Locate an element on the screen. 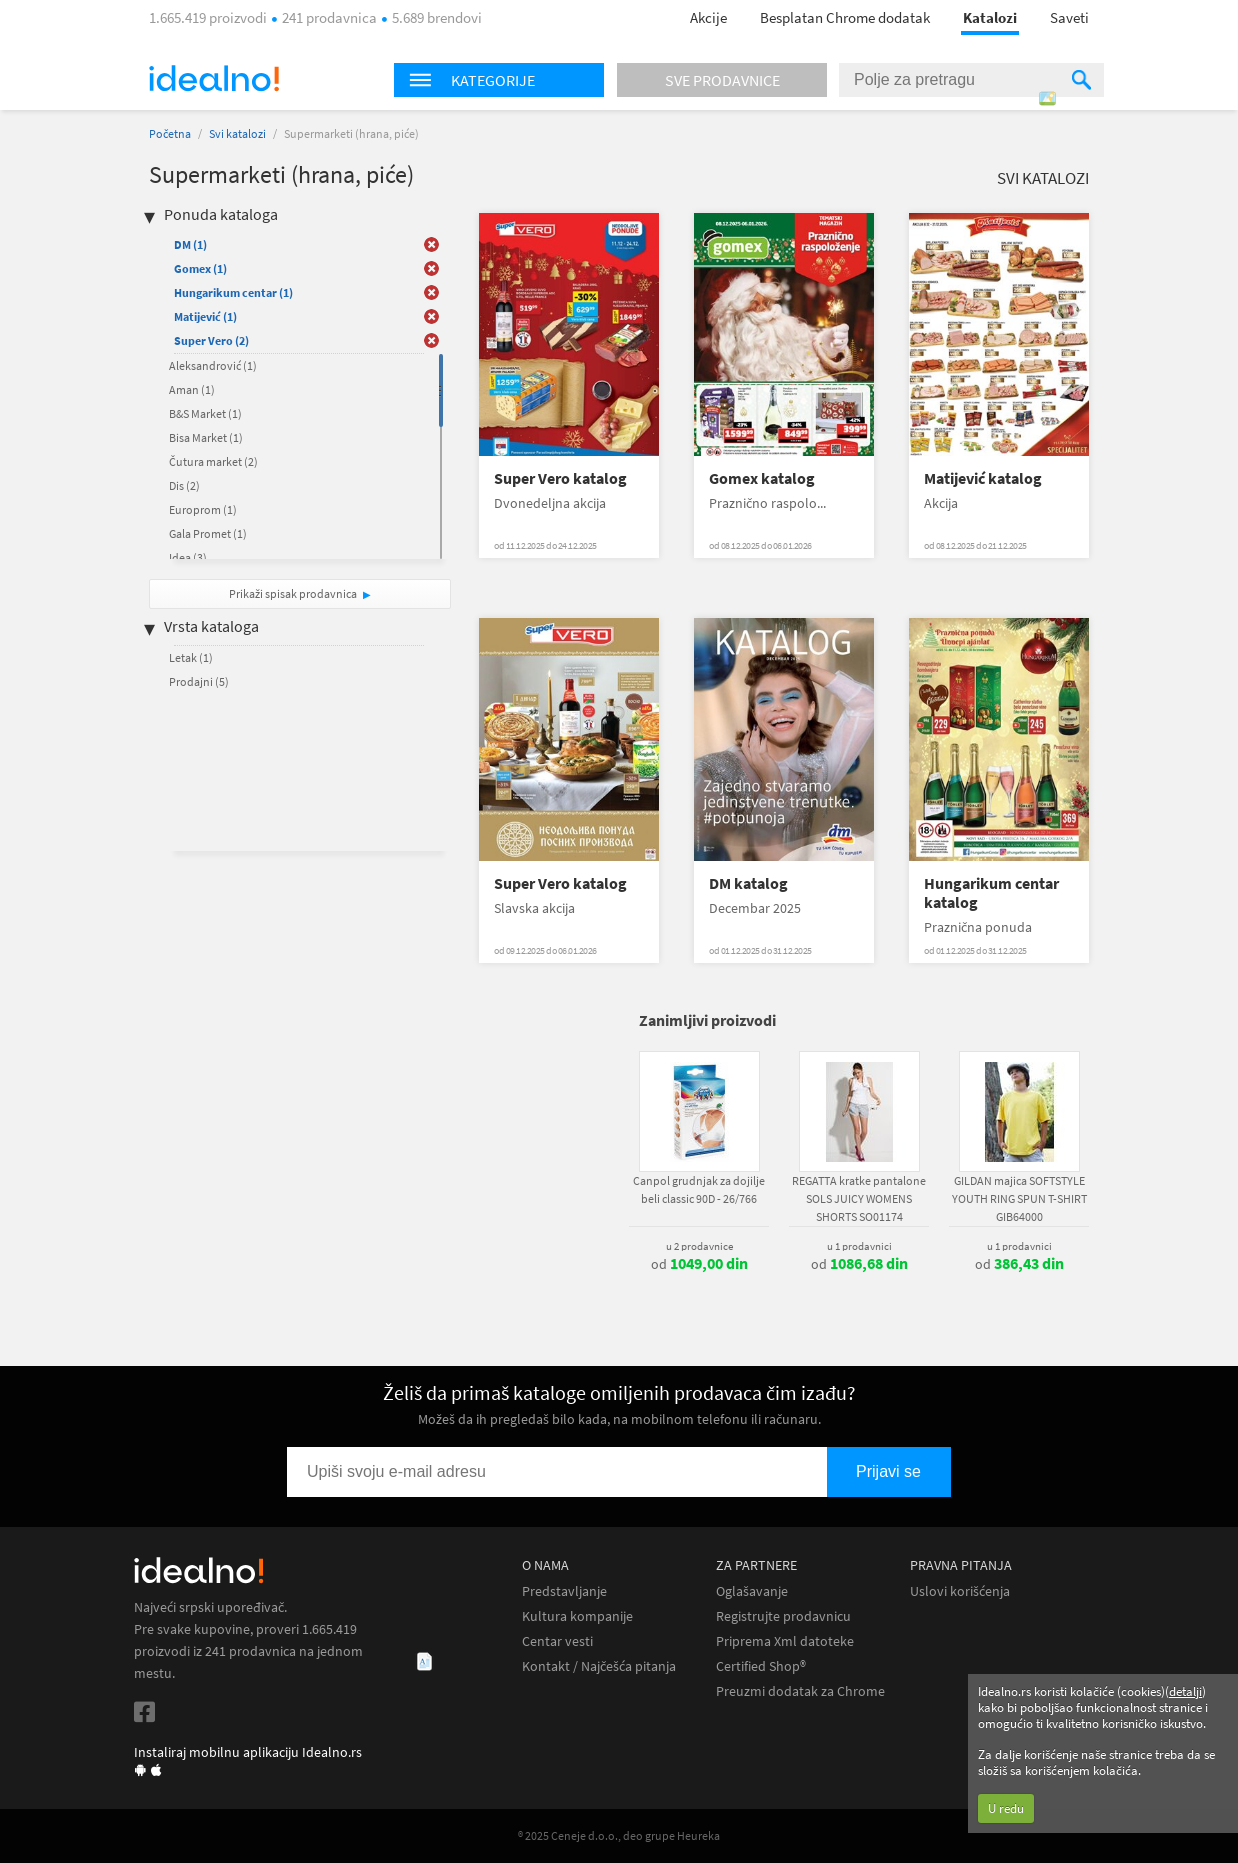 This screenshot has width=1238, height=1863. open photo management app is located at coordinates (1047, 98).